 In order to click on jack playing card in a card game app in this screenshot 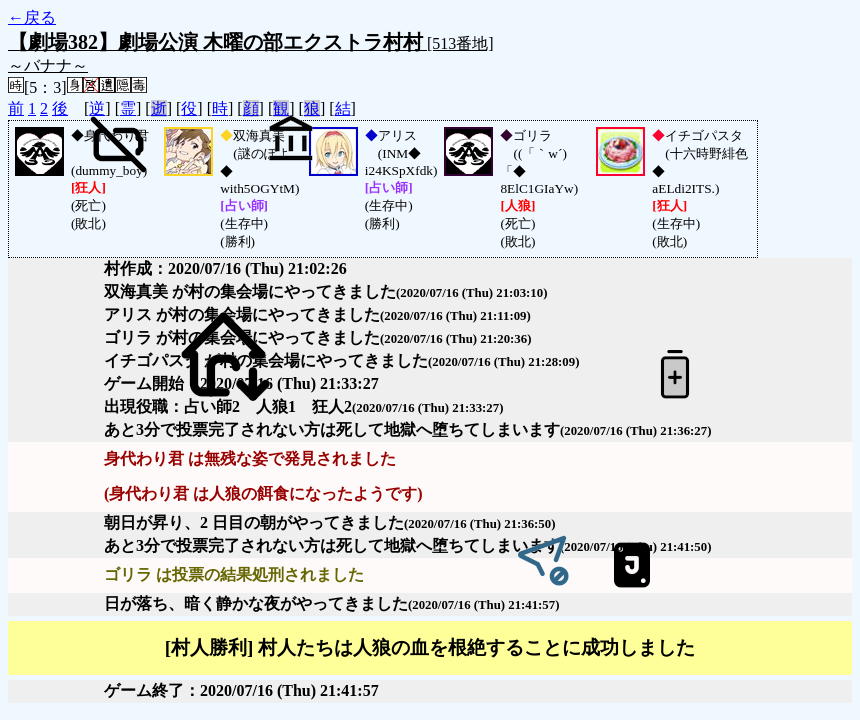, I will do `click(632, 565)`.